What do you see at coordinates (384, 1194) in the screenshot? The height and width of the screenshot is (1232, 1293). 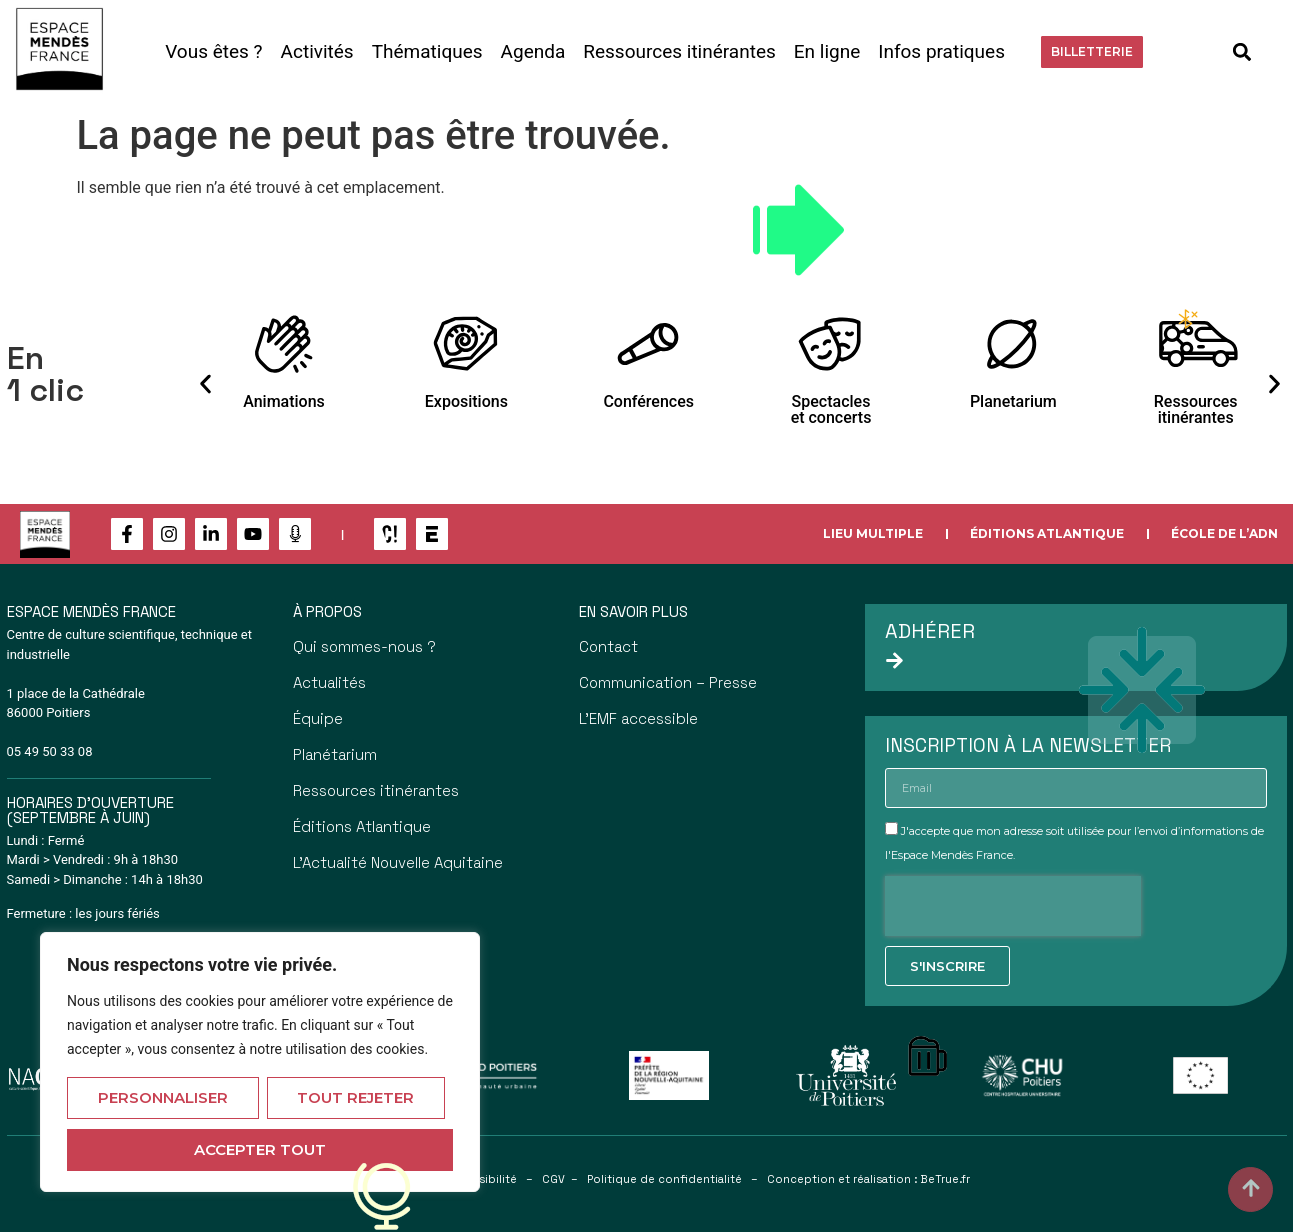 I see `access global or worldwide settings` at bounding box center [384, 1194].